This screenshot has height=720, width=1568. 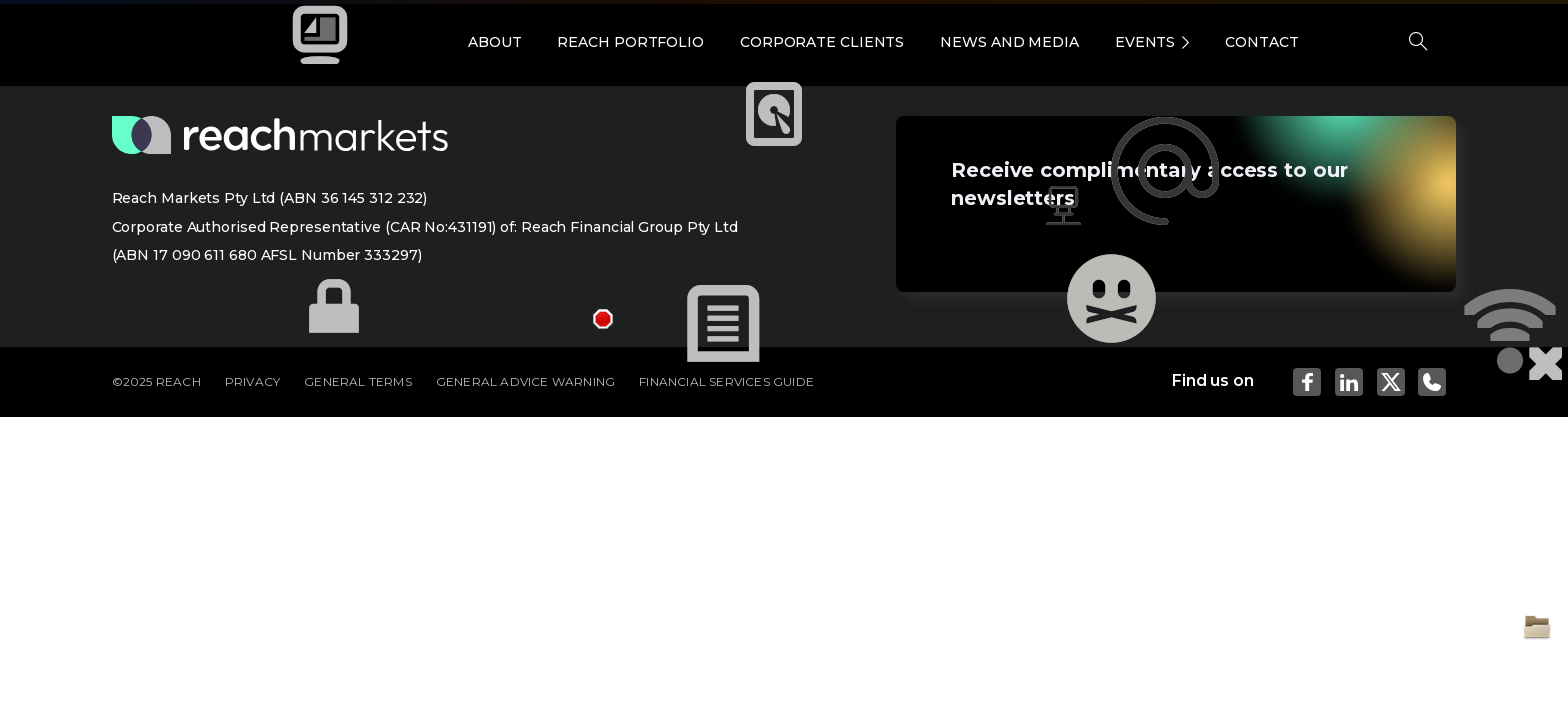 I want to click on indicates a secure or encrypted wifi network, so click(x=334, y=308).